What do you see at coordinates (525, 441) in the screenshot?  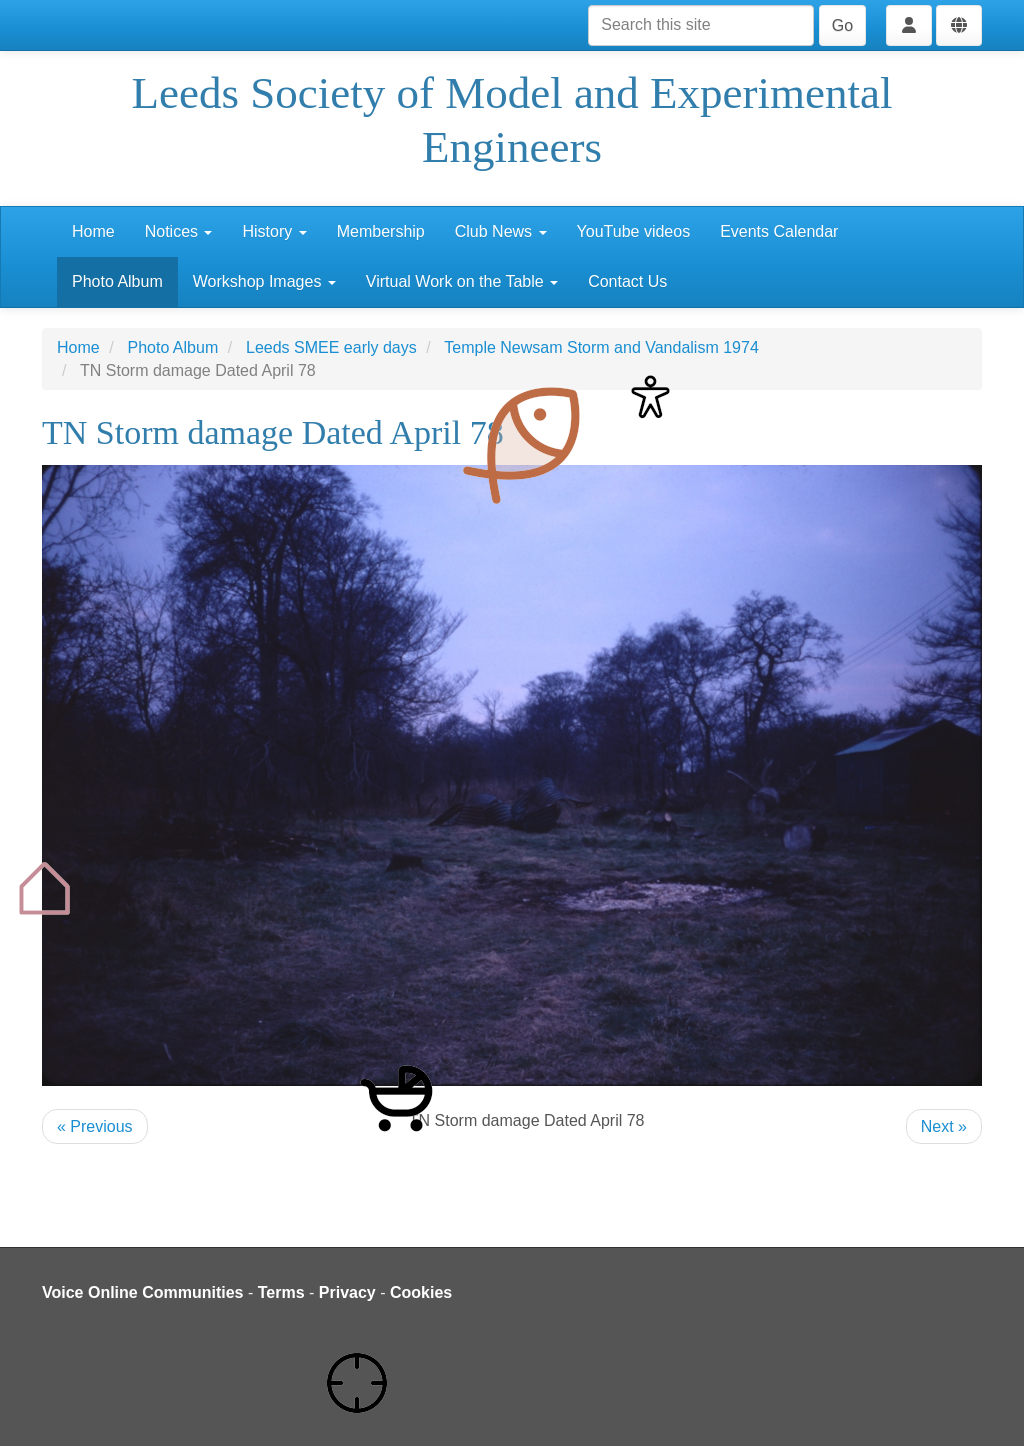 I see `browse seafood or fish-related content` at bounding box center [525, 441].